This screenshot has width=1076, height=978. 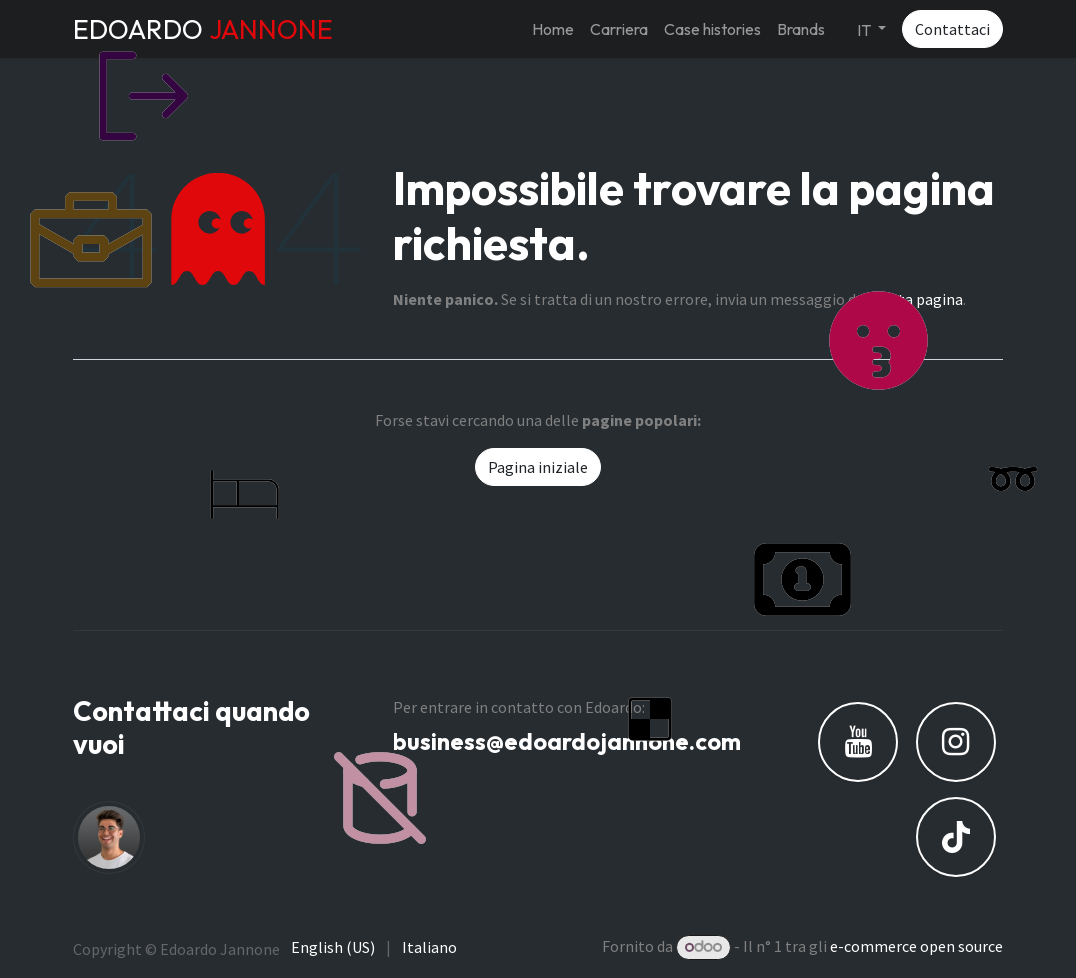 I want to click on sign out of your account, so click(x=140, y=96).